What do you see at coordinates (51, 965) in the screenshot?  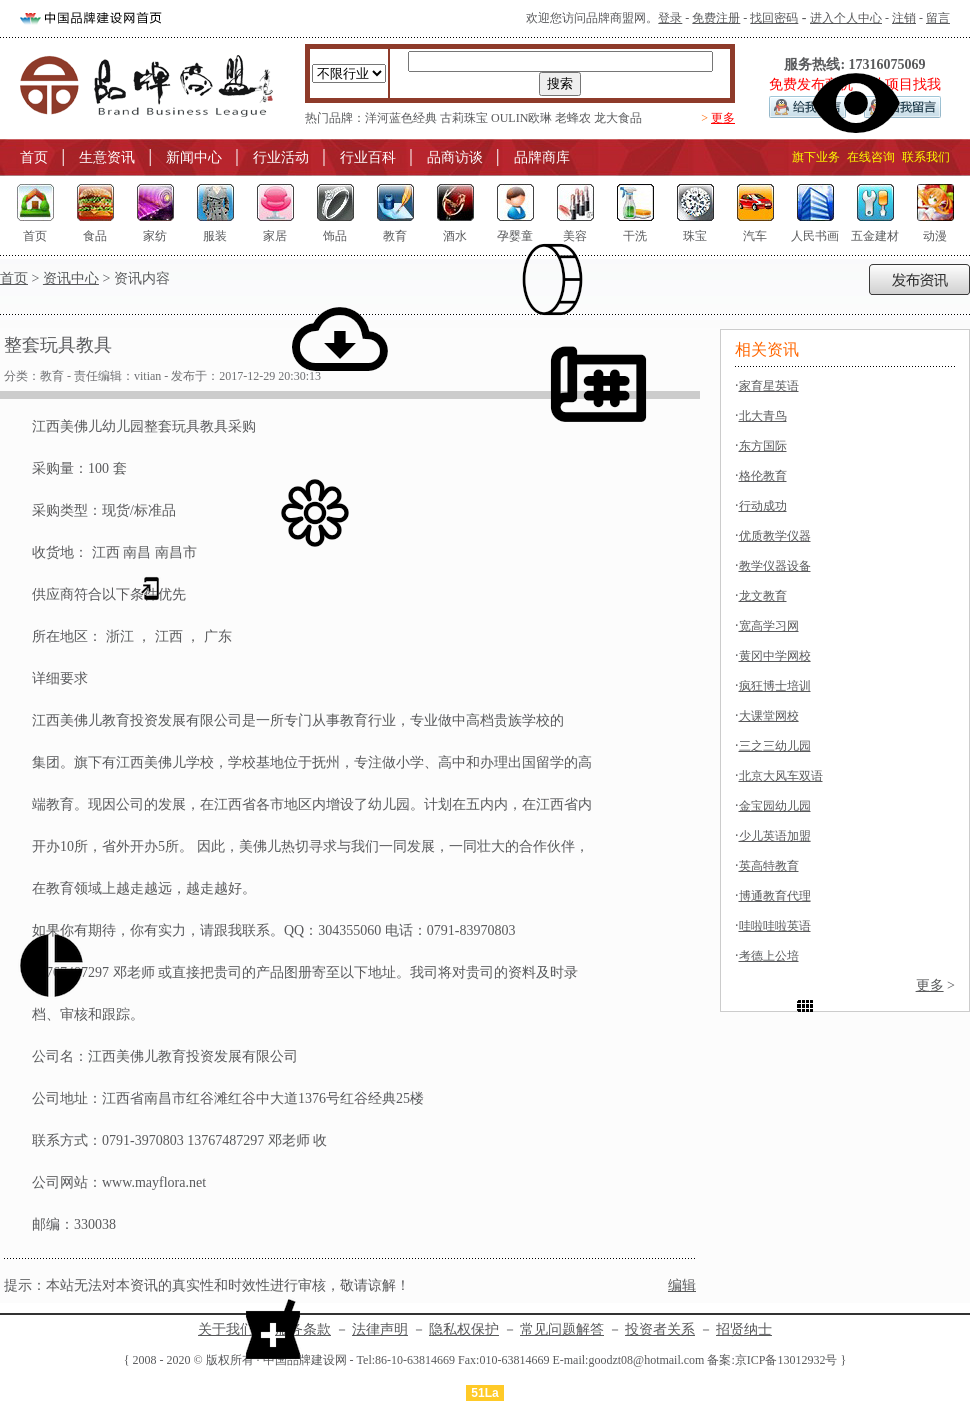 I see `view data breakdown or statistics` at bounding box center [51, 965].